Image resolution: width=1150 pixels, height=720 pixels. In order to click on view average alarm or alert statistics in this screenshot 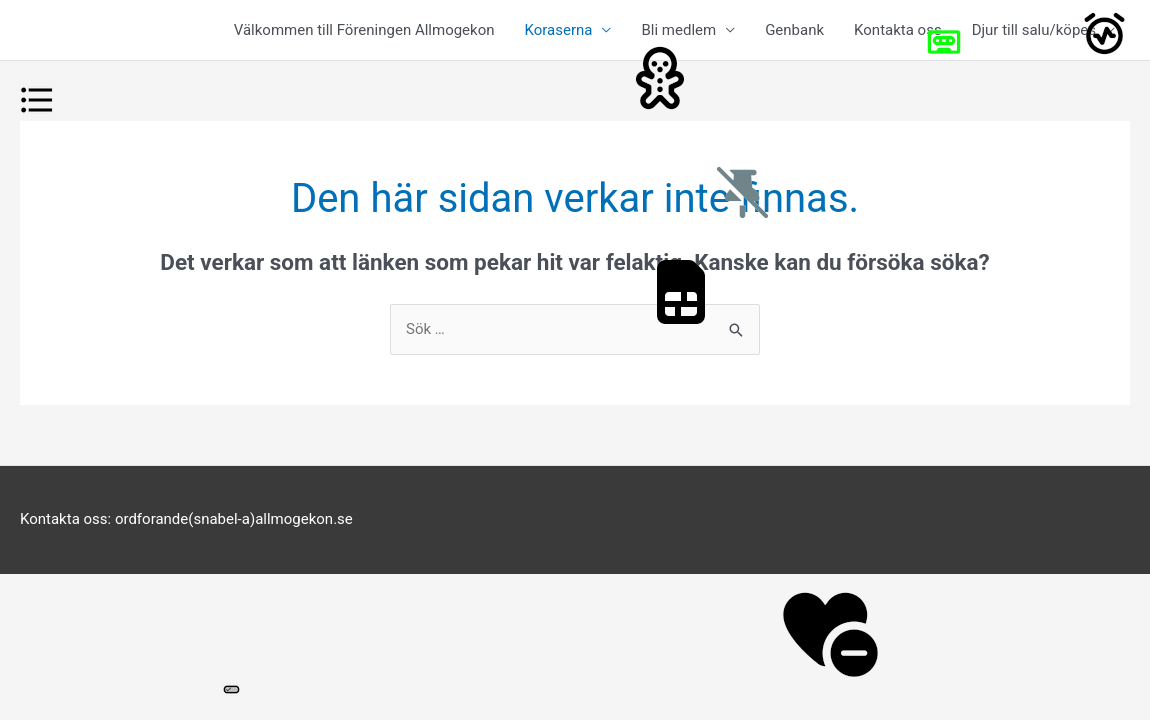, I will do `click(1104, 33)`.